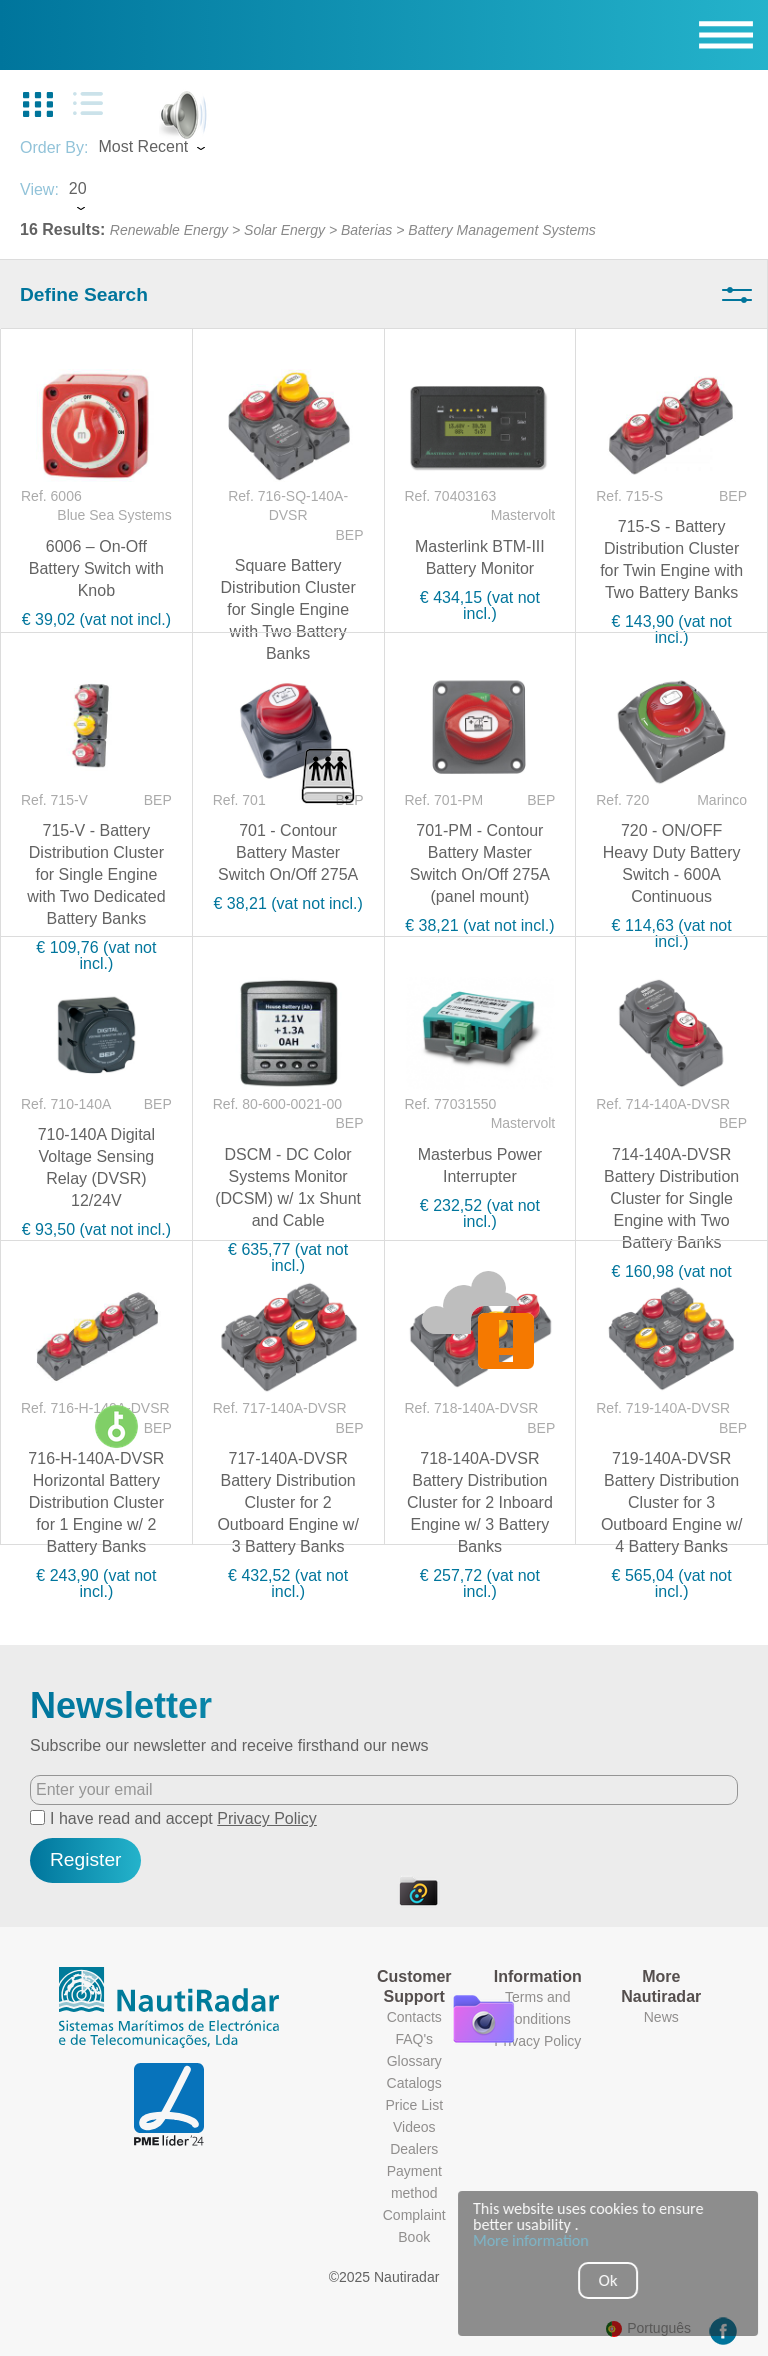 Image resolution: width=768 pixels, height=2356 pixels. Describe the element at coordinates (116, 1426) in the screenshot. I see `indicates an unlocked or decrypted file/folder` at that location.